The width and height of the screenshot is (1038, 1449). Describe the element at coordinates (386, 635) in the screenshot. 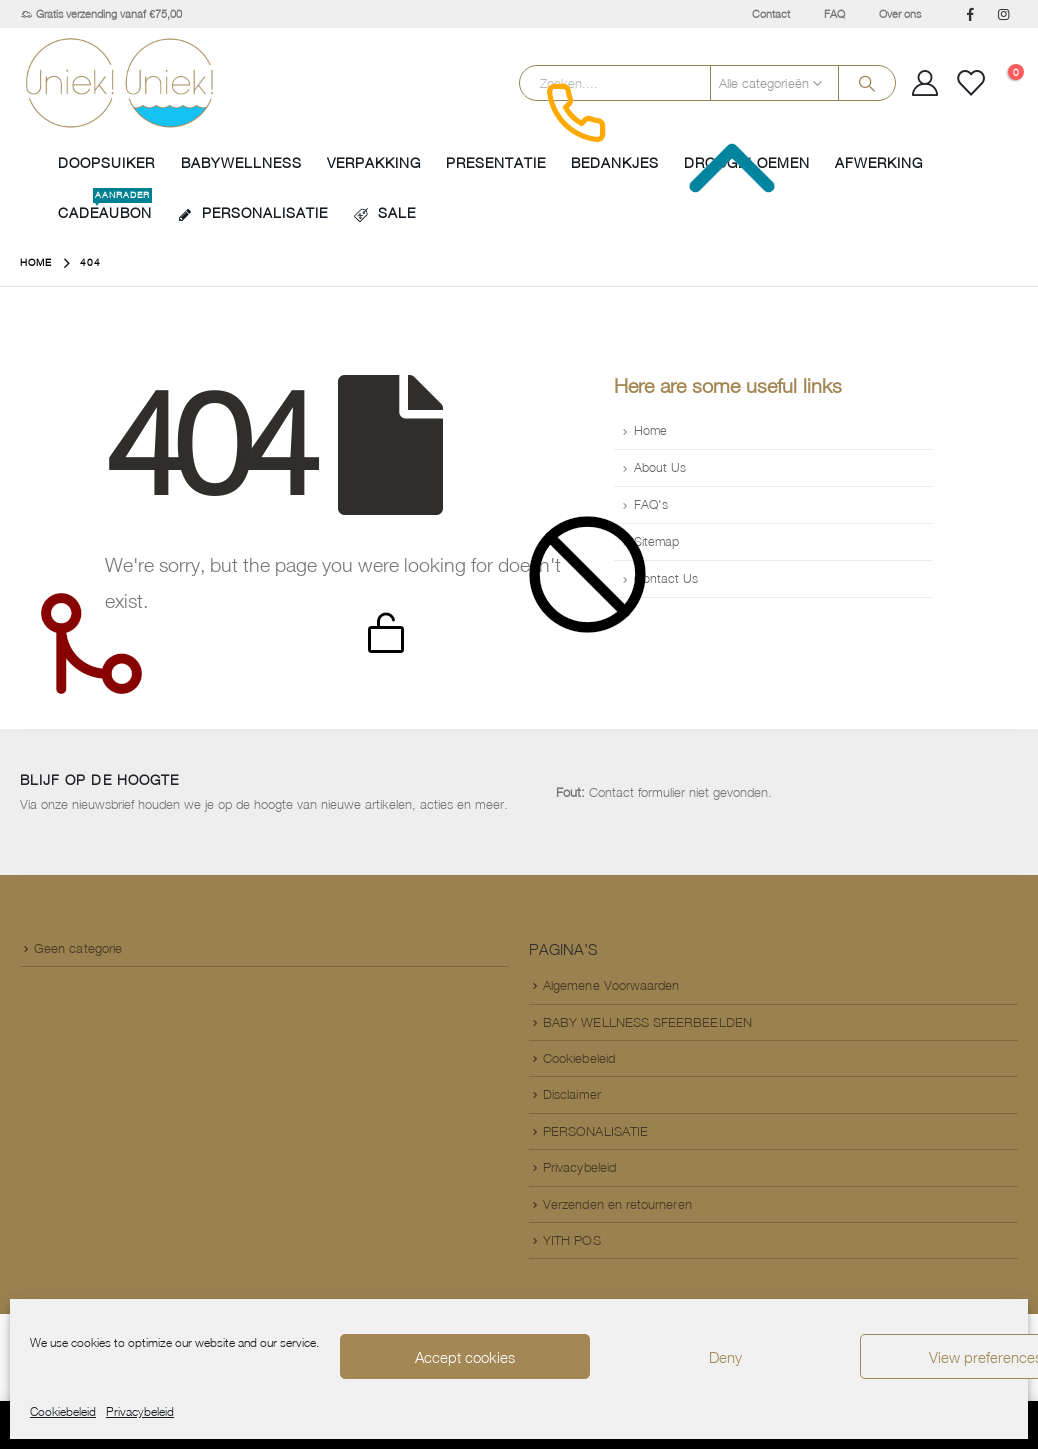

I see `unlock or access secured content` at that location.